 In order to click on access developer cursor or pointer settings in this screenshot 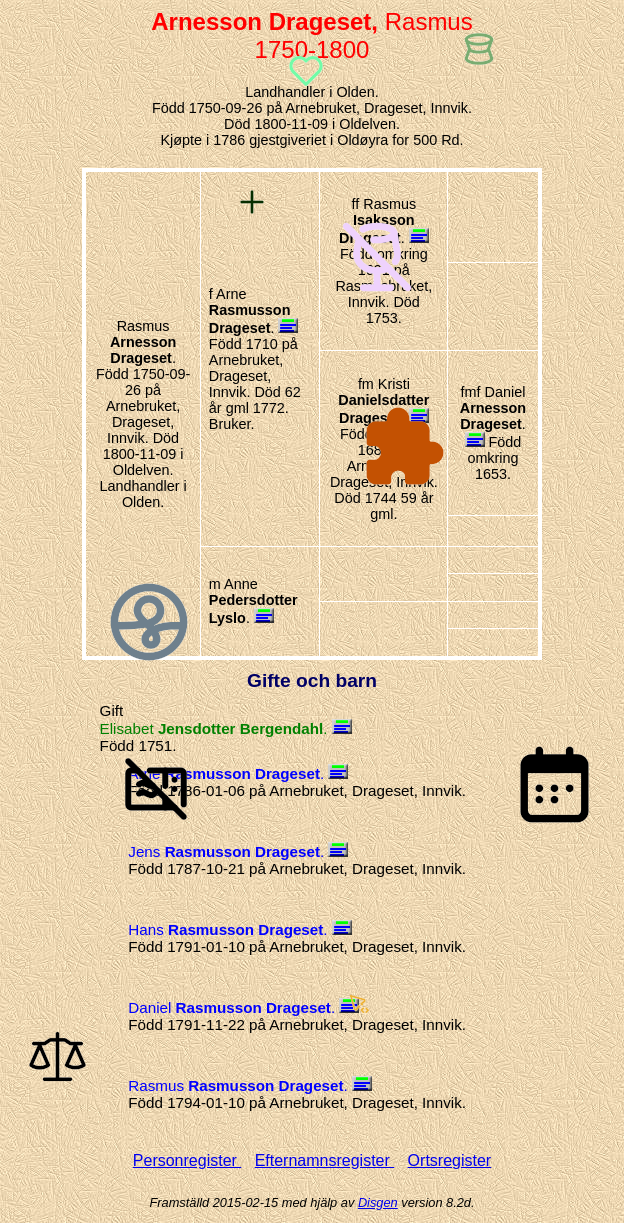, I will do `click(358, 1003)`.